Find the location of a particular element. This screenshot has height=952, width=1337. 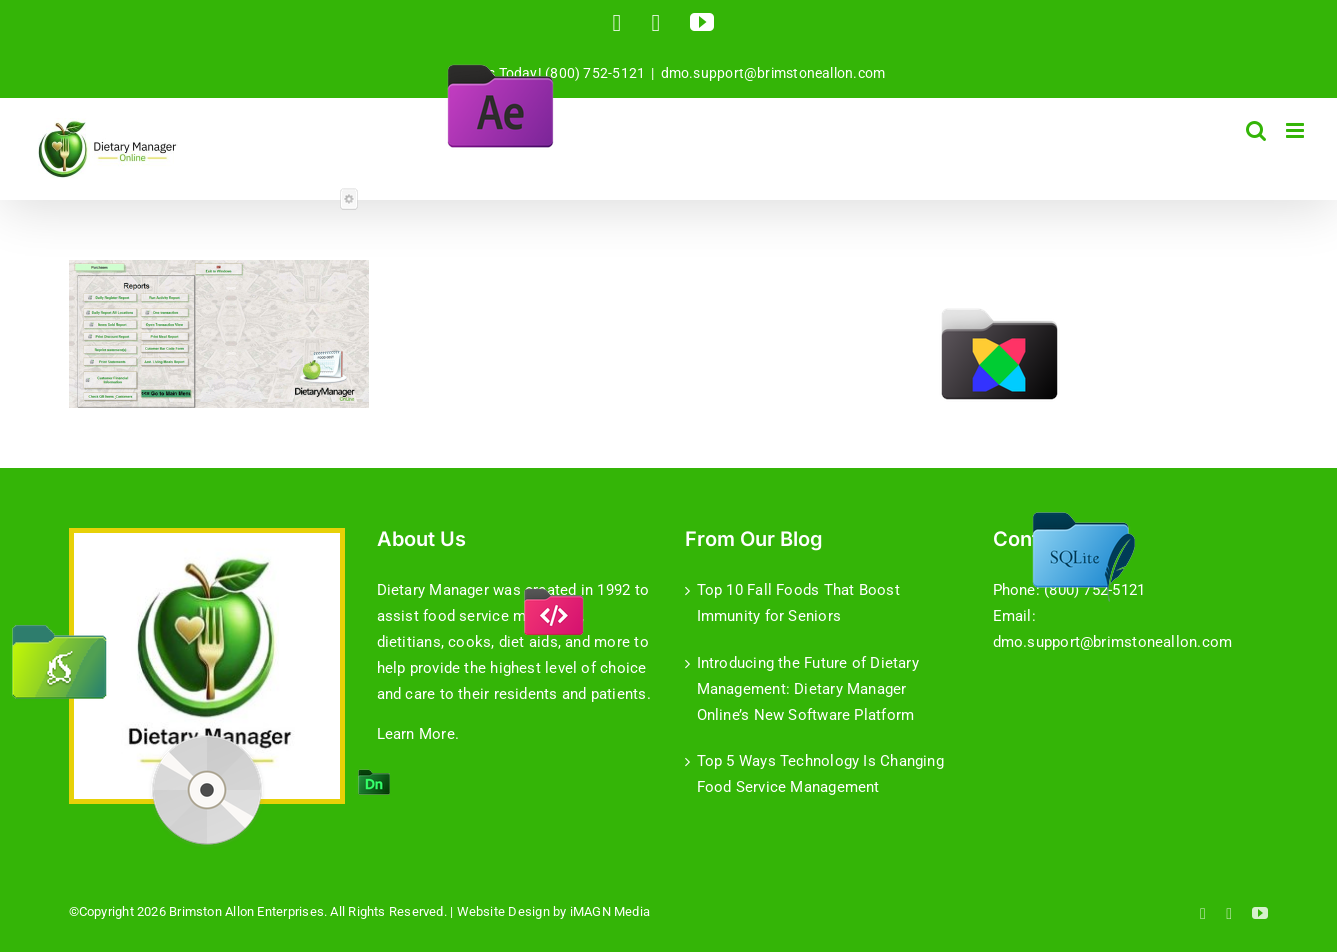

a desktop application shortcut file is located at coordinates (349, 199).